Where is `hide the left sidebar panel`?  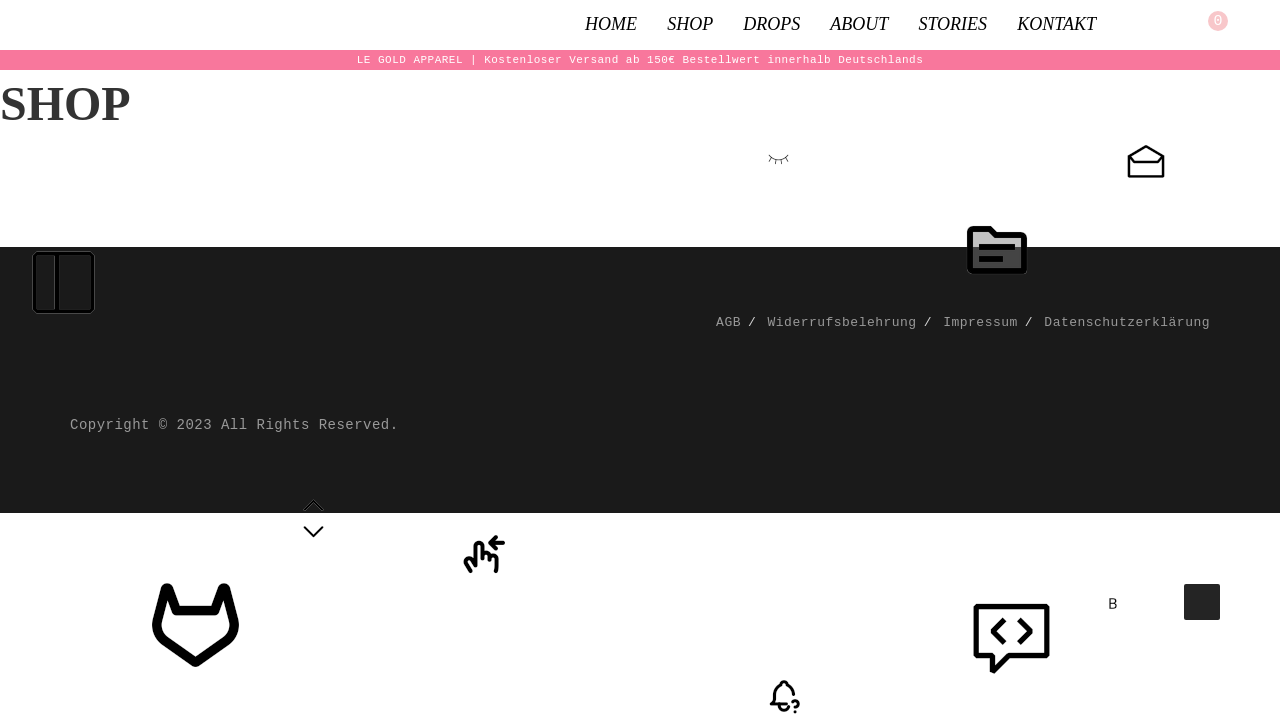
hide the left sidebar panel is located at coordinates (63, 282).